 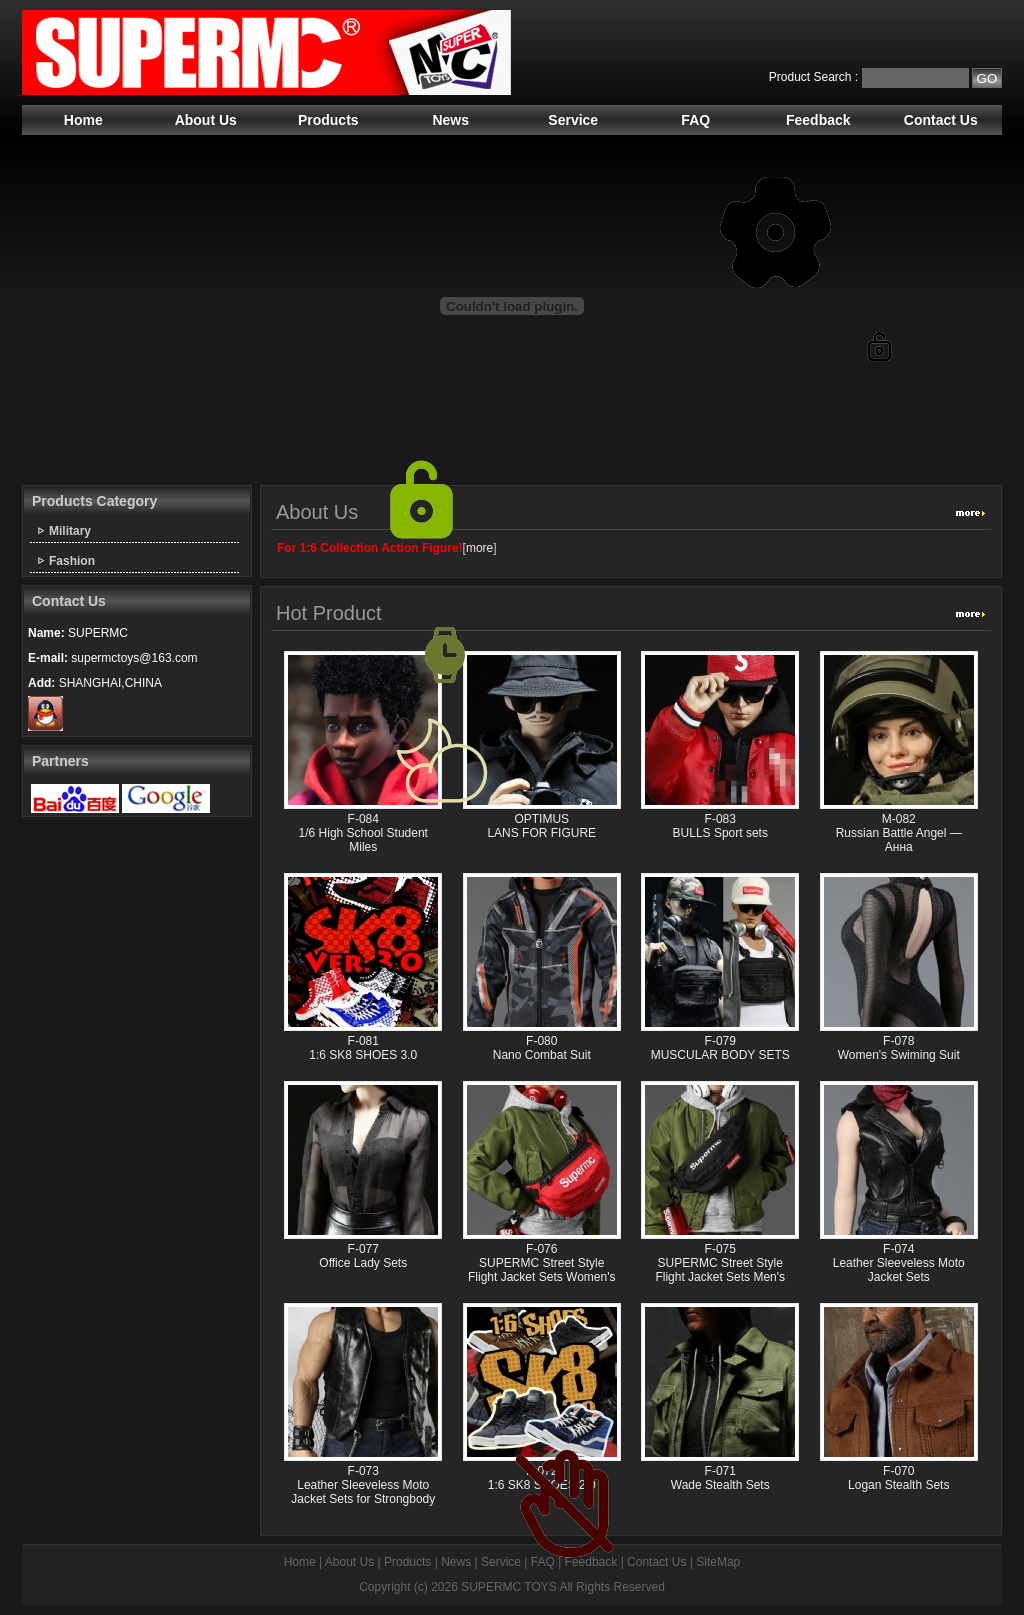 What do you see at coordinates (775, 232) in the screenshot?
I see `open settings menu` at bounding box center [775, 232].